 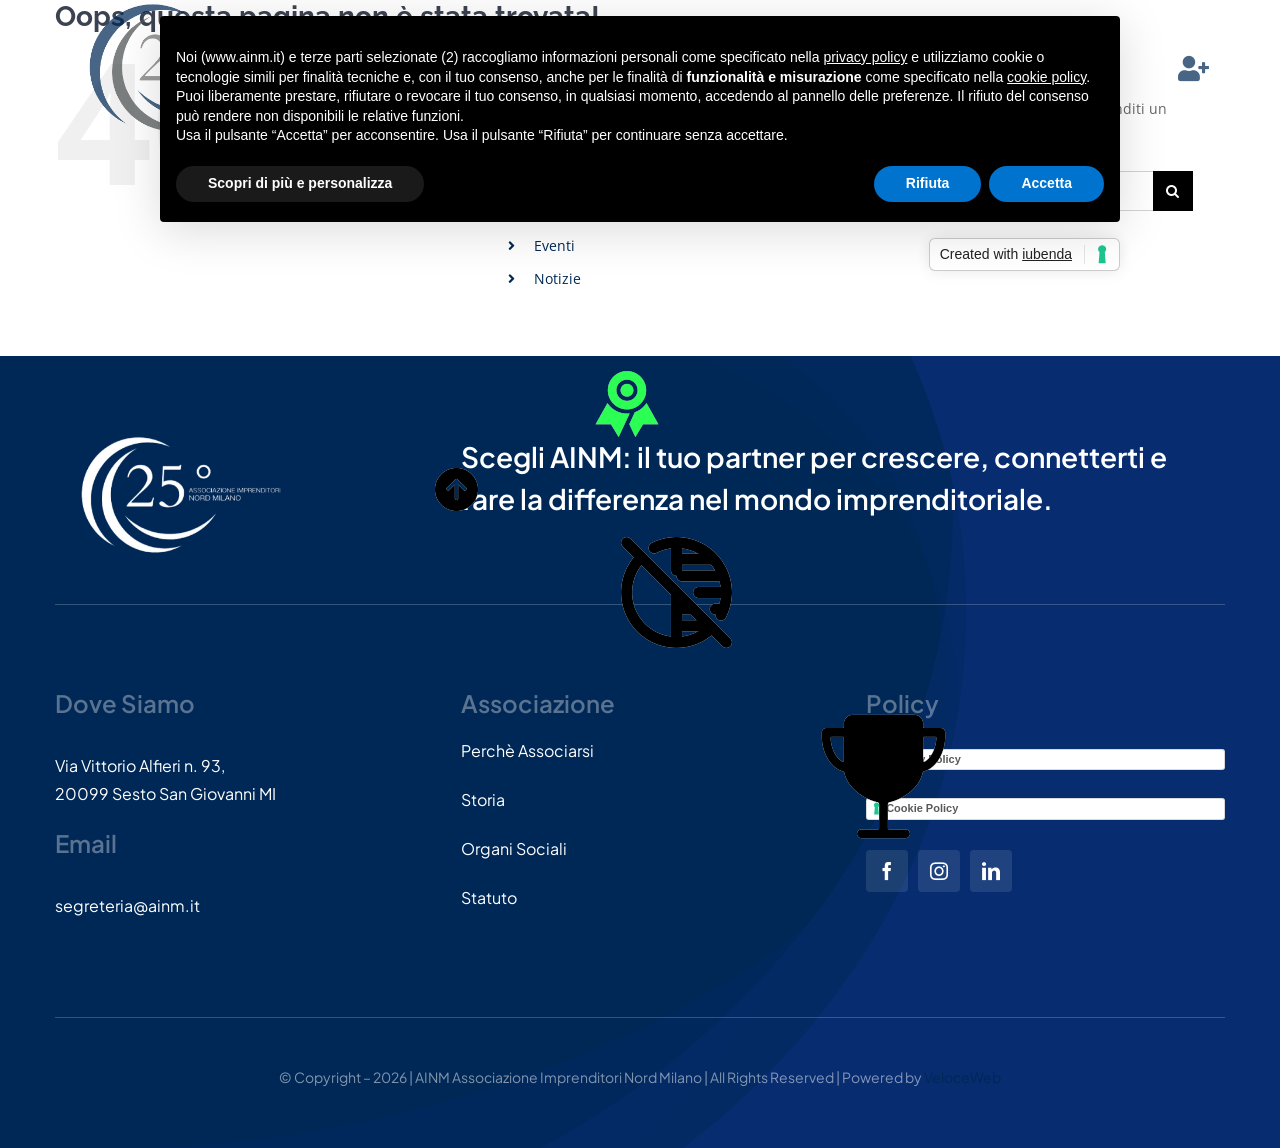 What do you see at coordinates (456, 489) in the screenshot?
I see `upload a file or content` at bounding box center [456, 489].